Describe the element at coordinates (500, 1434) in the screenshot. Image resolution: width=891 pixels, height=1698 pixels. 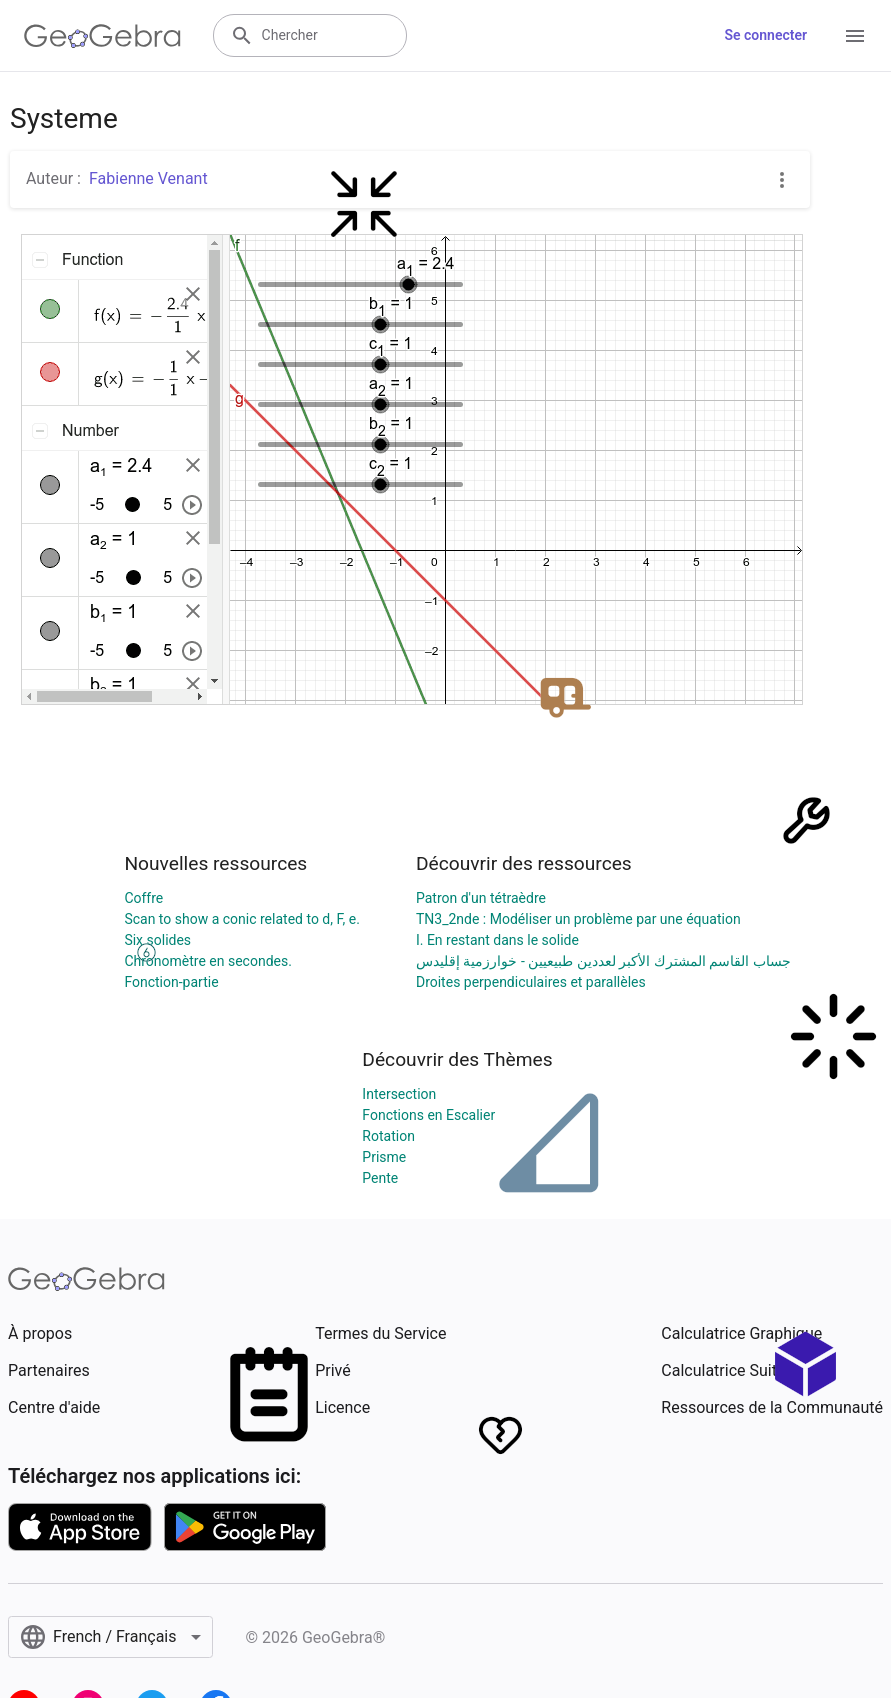
I see `unlike or remove from favorites` at that location.